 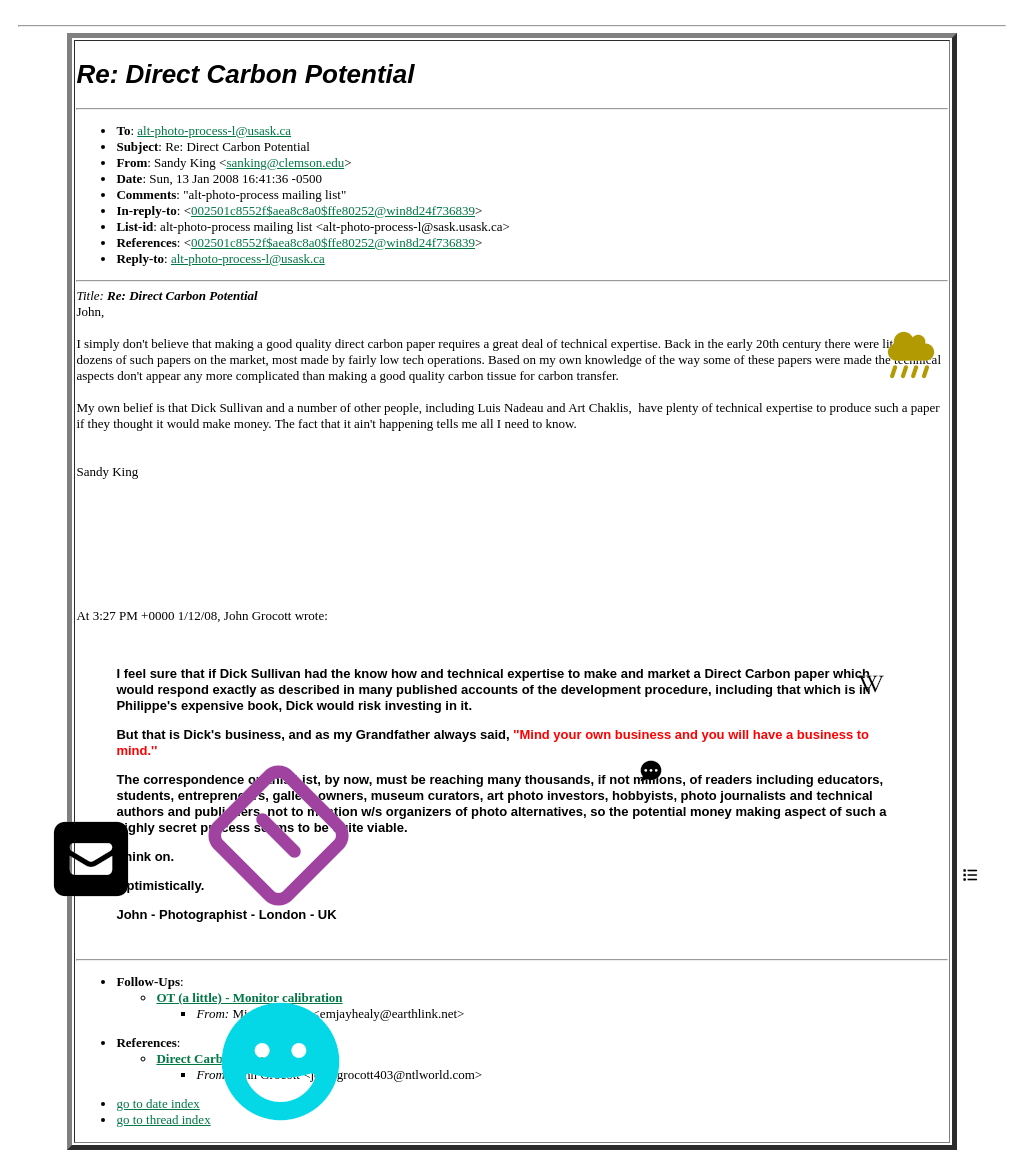 I want to click on open chat or messaging, so click(x=651, y=771).